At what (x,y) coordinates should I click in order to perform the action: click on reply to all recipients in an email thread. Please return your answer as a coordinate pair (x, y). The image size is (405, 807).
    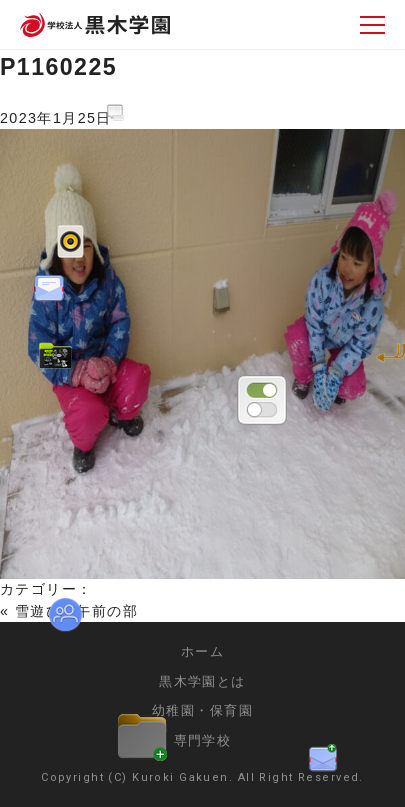
    Looking at the image, I should click on (390, 351).